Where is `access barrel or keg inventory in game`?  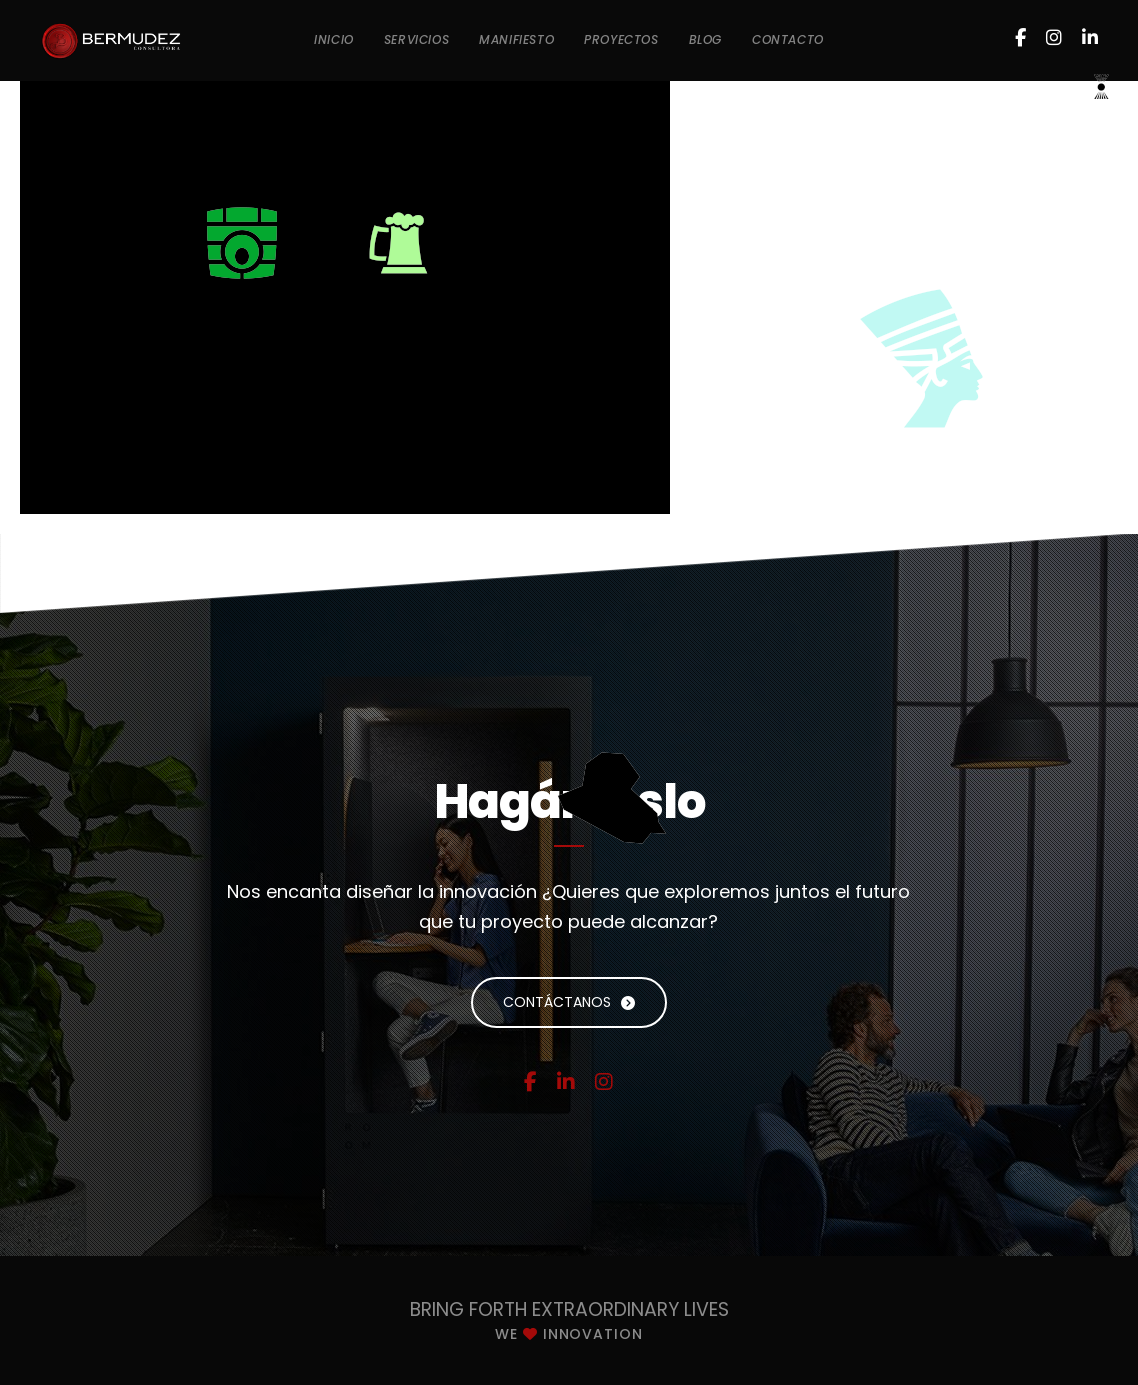 access barrel or keg inventory in game is located at coordinates (242, 243).